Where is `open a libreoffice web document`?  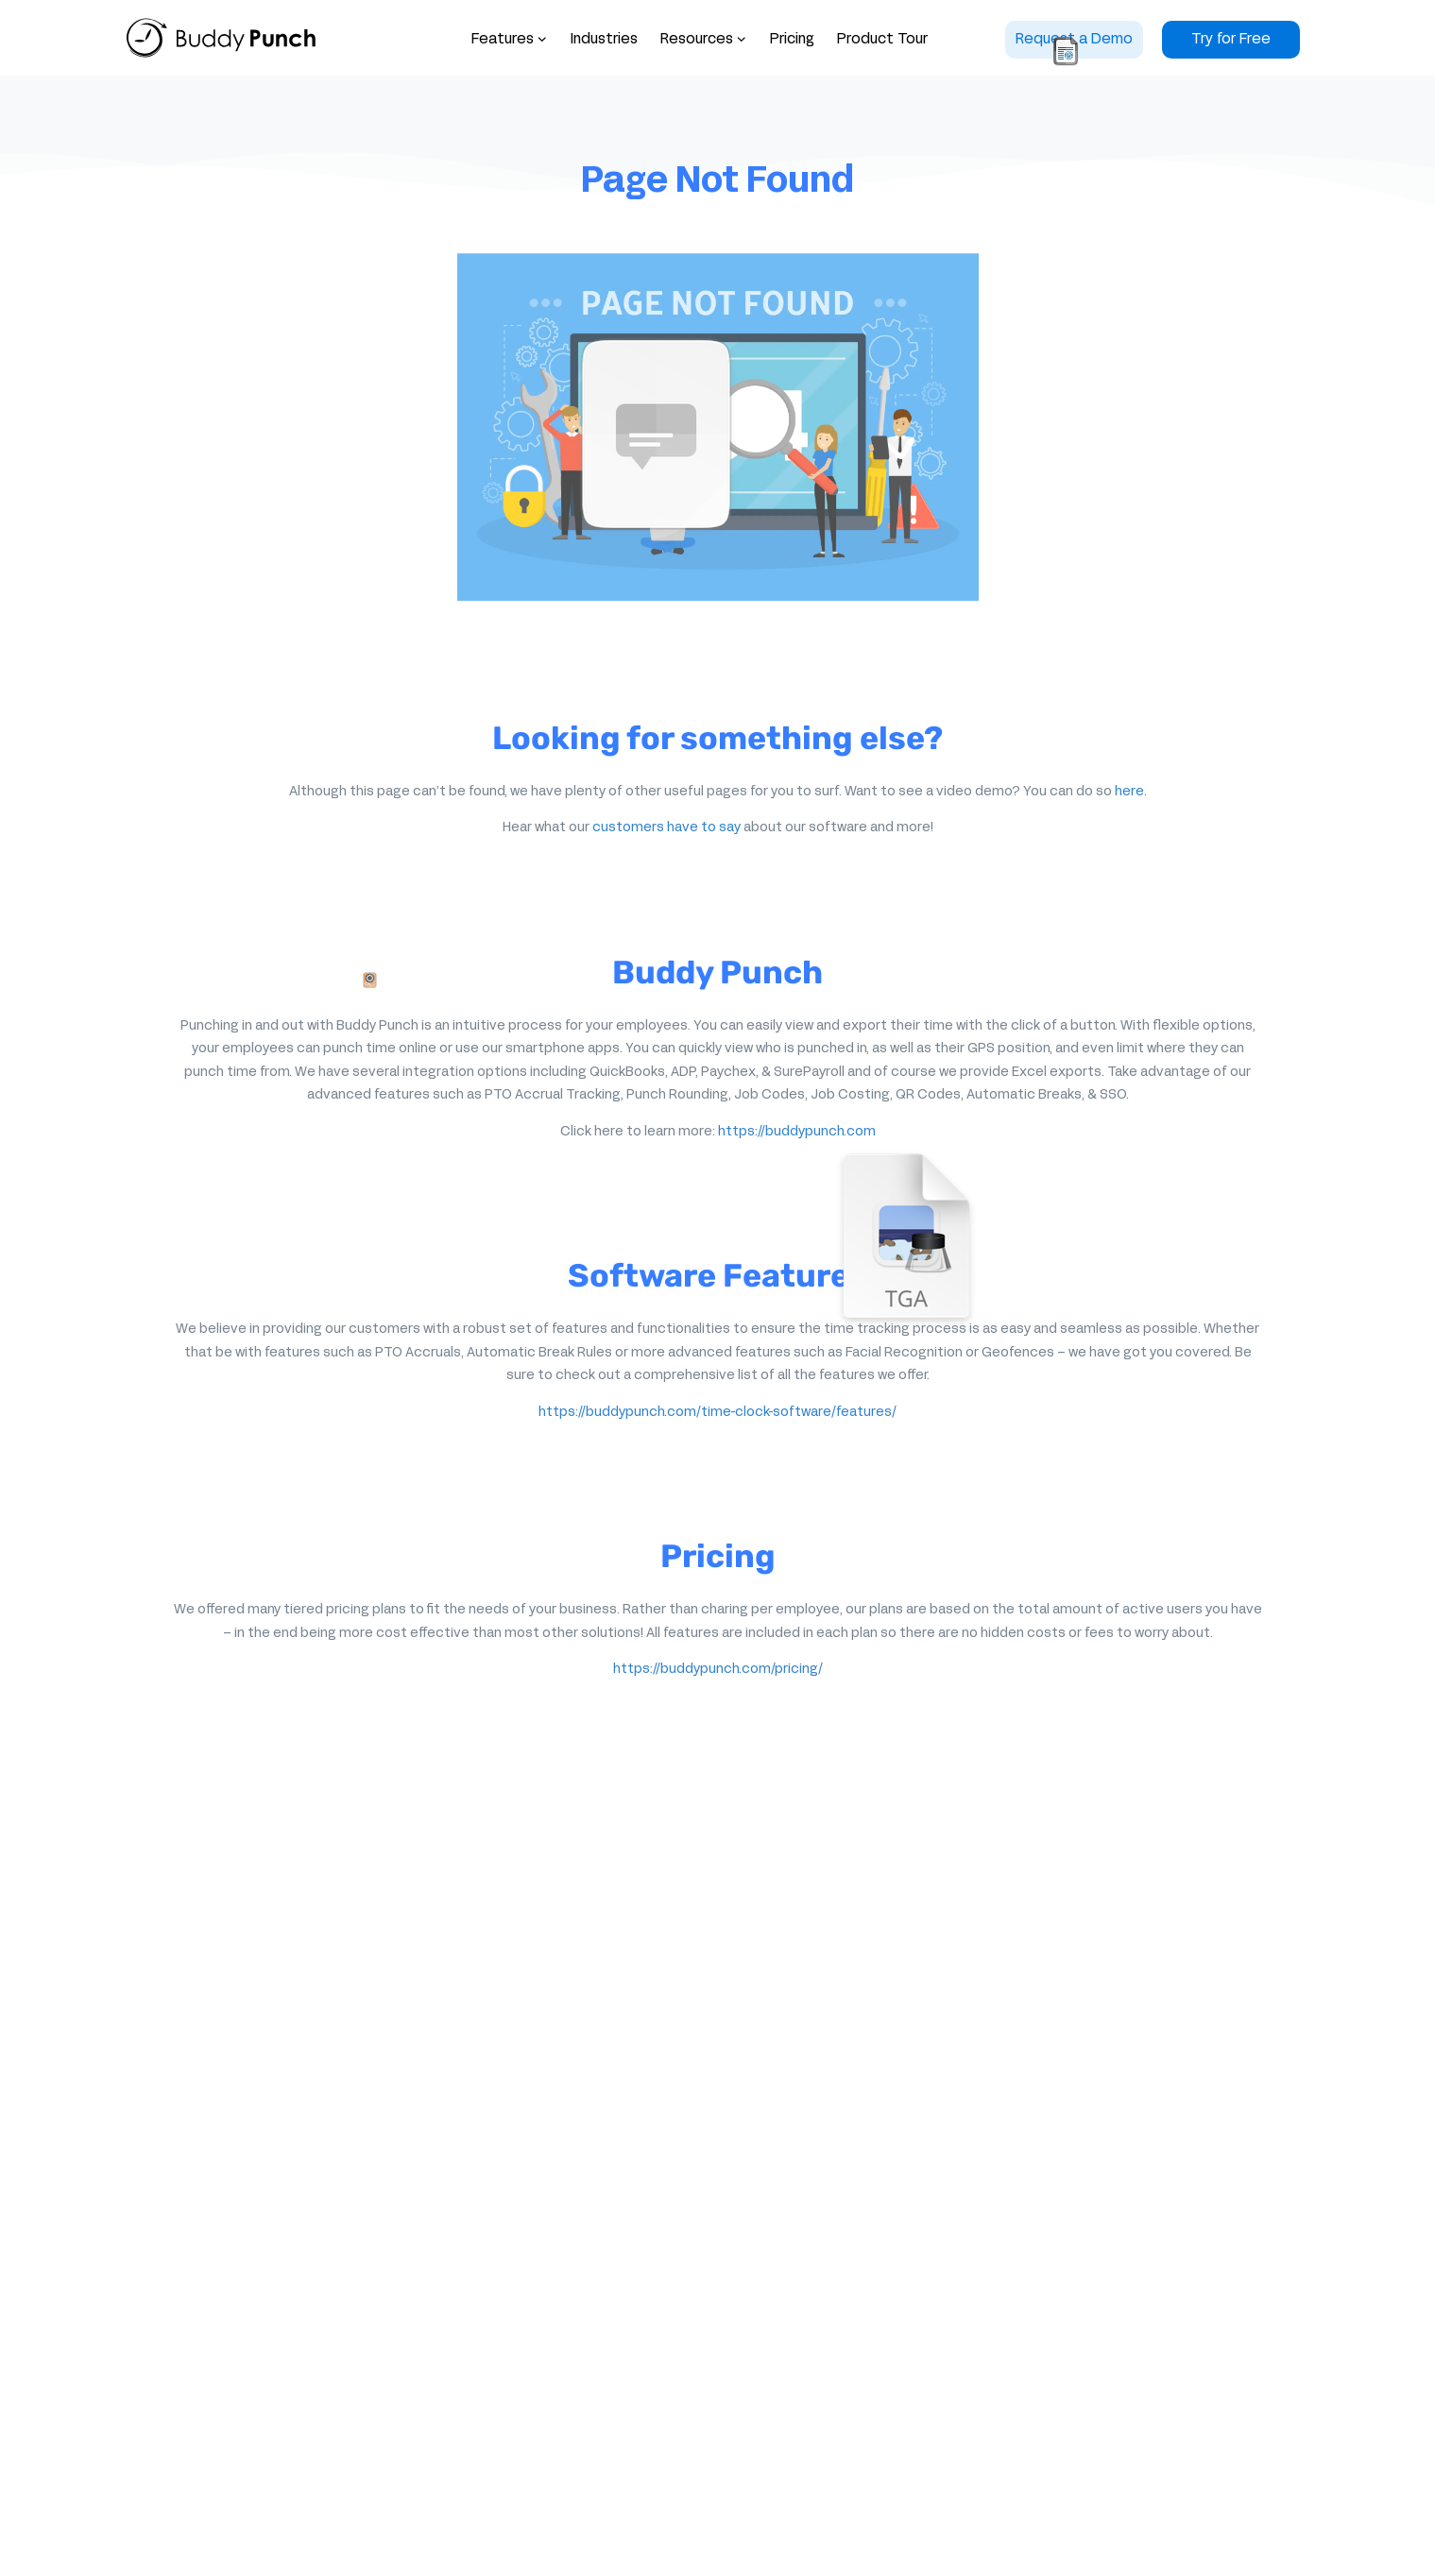
open a libreoffice web document is located at coordinates (1066, 51).